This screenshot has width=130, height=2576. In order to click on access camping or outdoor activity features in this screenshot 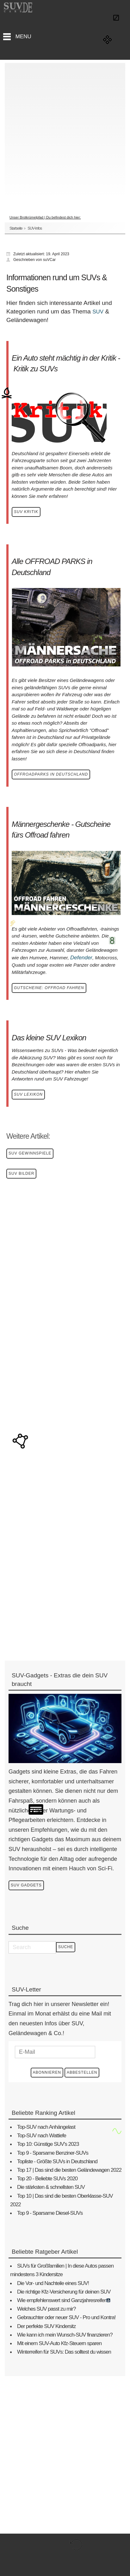, I will do `click(7, 393)`.